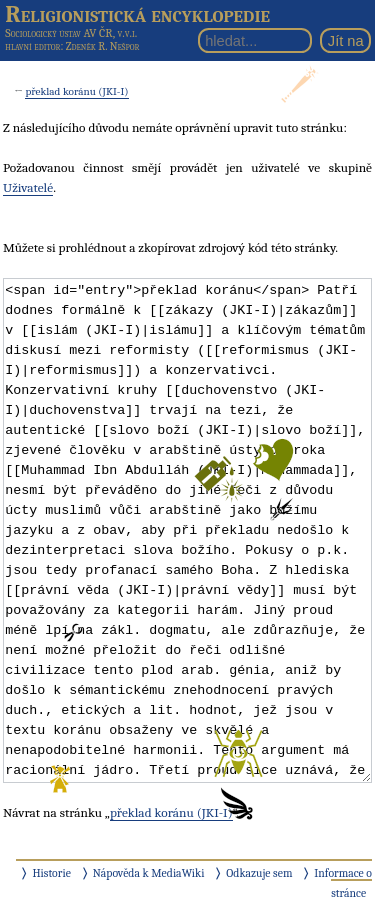 The width and height of the screenshot is (375, 920). I want to click on select spiked bat as your weapon, so click(300, 84).